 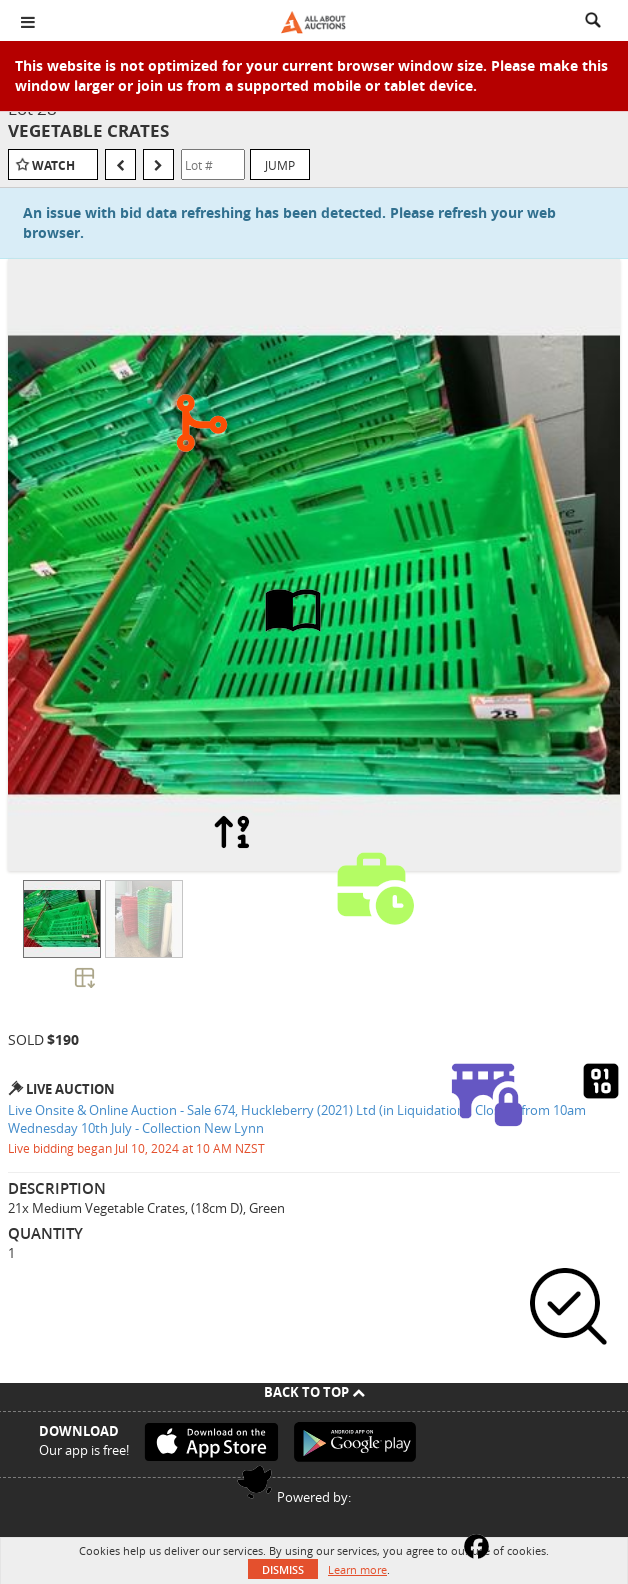 I want to click on download table data, so click(x=84, y=977).